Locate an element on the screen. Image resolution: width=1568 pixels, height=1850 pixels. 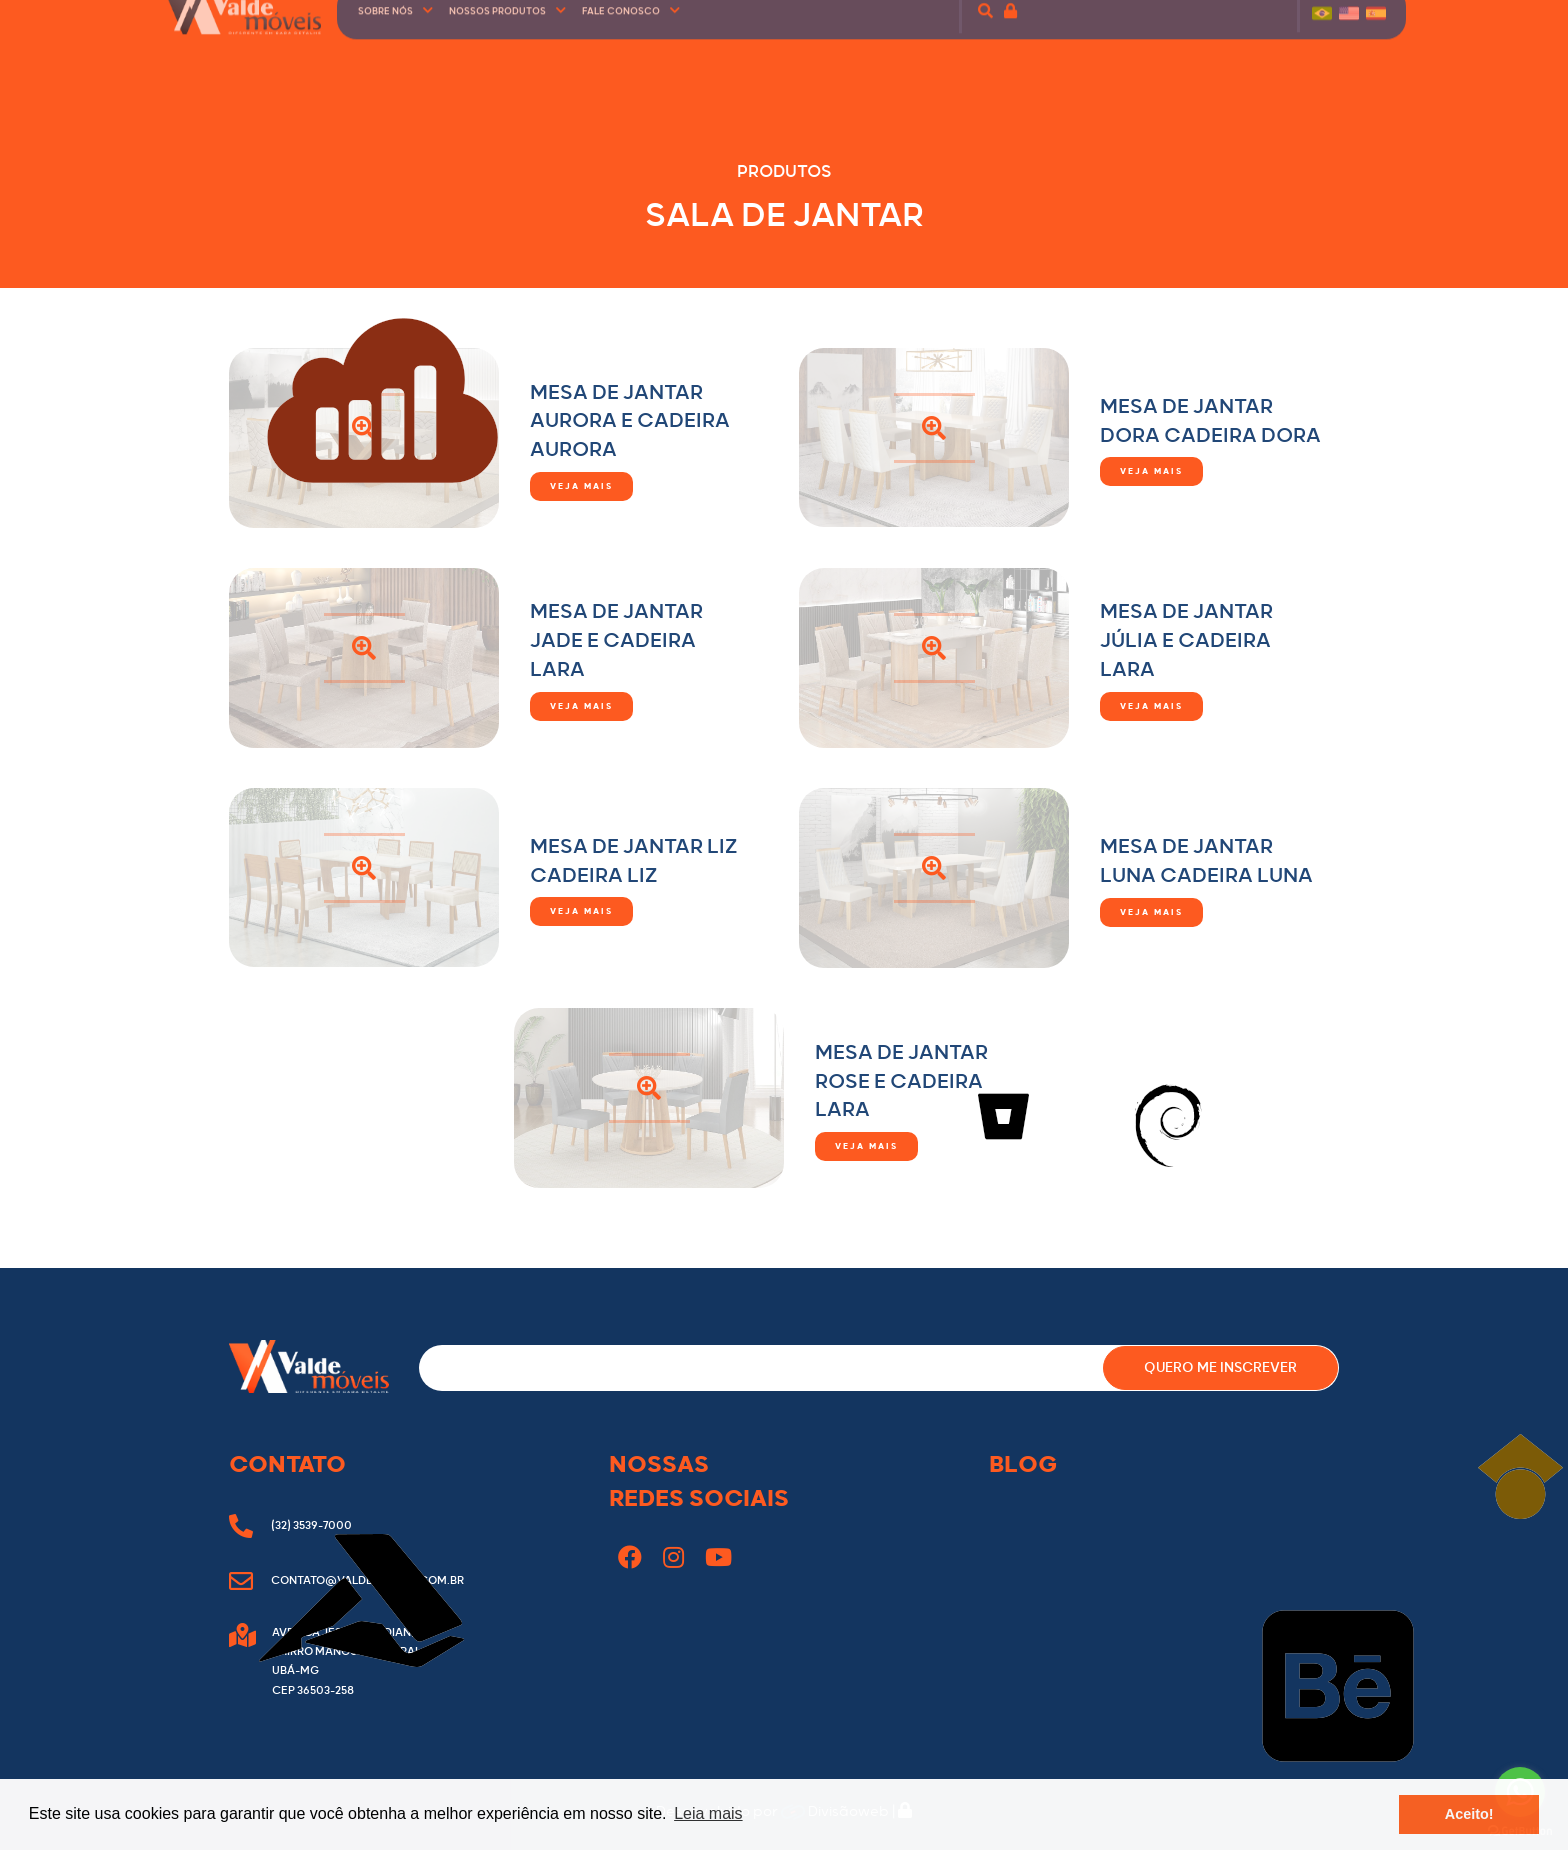
accusoft company logo is located at coordinates (361, 1600).